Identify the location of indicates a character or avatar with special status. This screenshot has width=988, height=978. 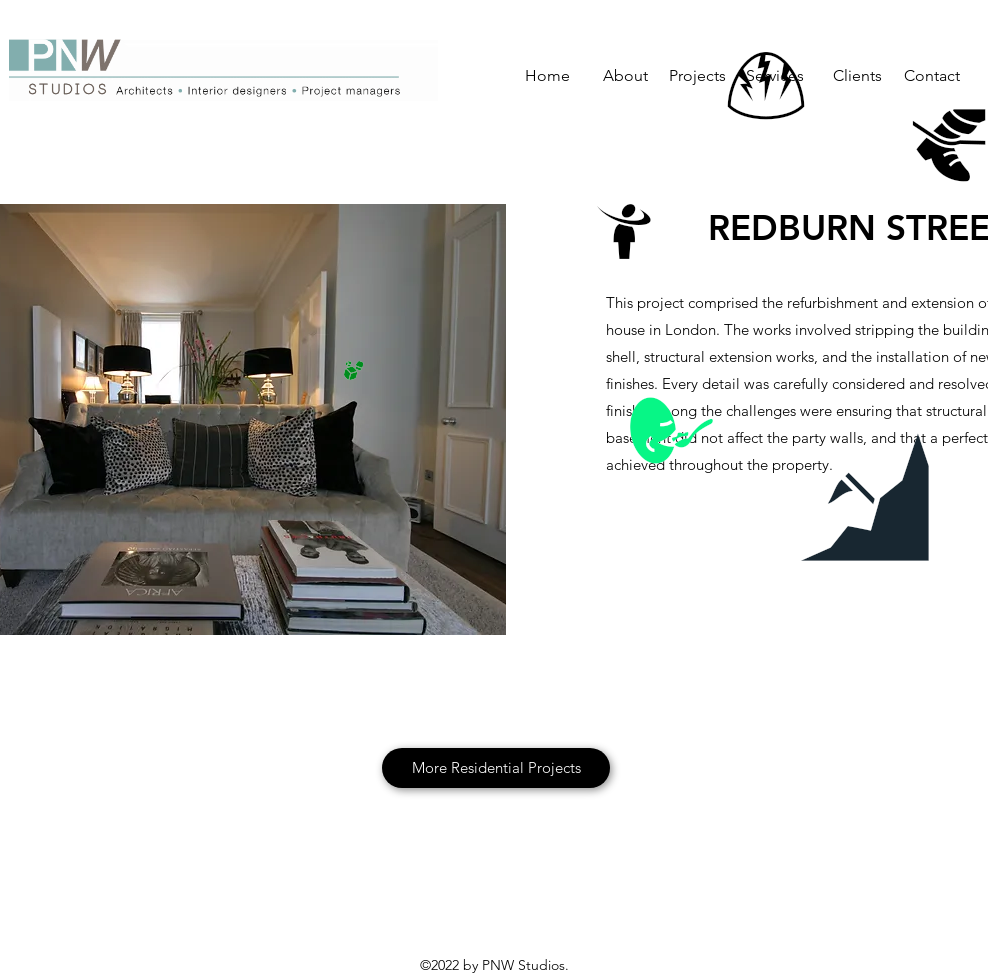
(623, 231).